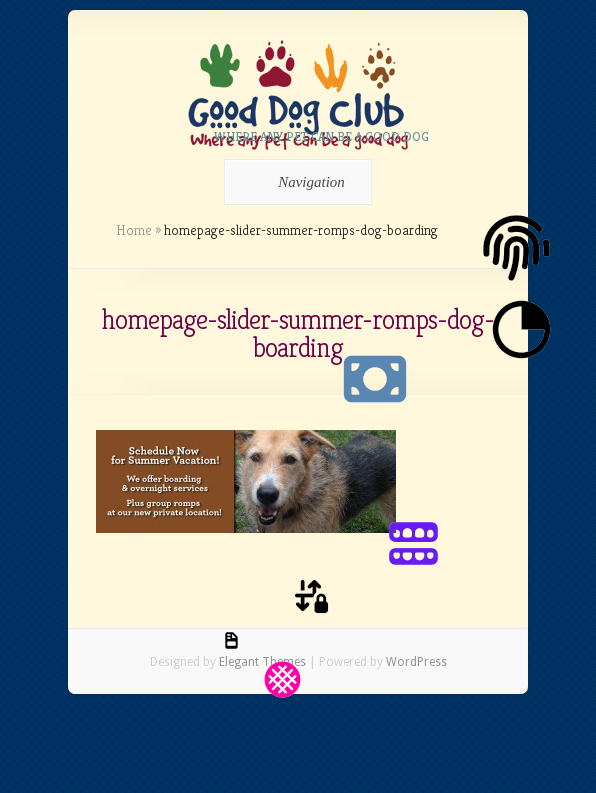 This screenshot has width=596, height=793. Describe the element at coordinates (231, 640) in the screenshot. I see `view invoice or billing document` at that location.